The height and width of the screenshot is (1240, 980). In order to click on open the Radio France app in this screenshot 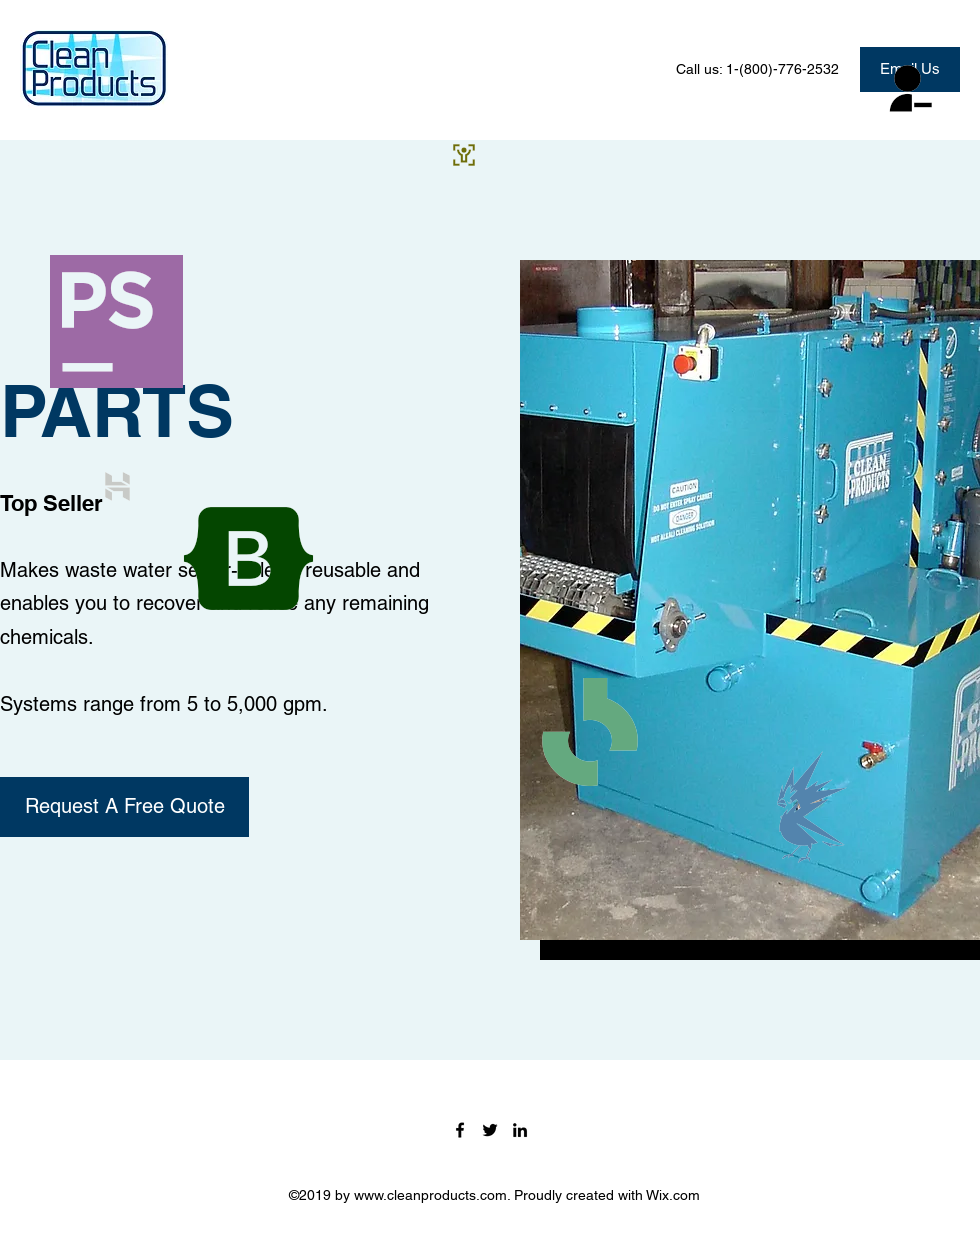, I will do `click(590, 732)`.